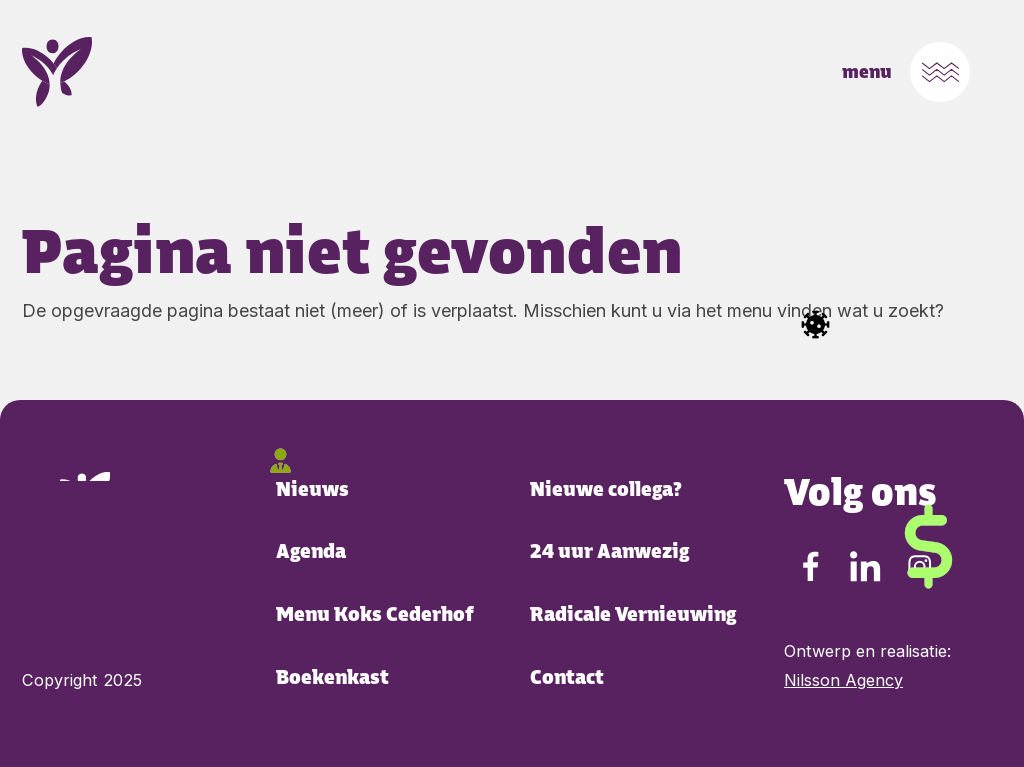 The height and width of the screenshot is (767, 1024). Describe the element at coordinates (815, 324) in the screenshot. I see `indicates covid-19 related information or resources` at that location.